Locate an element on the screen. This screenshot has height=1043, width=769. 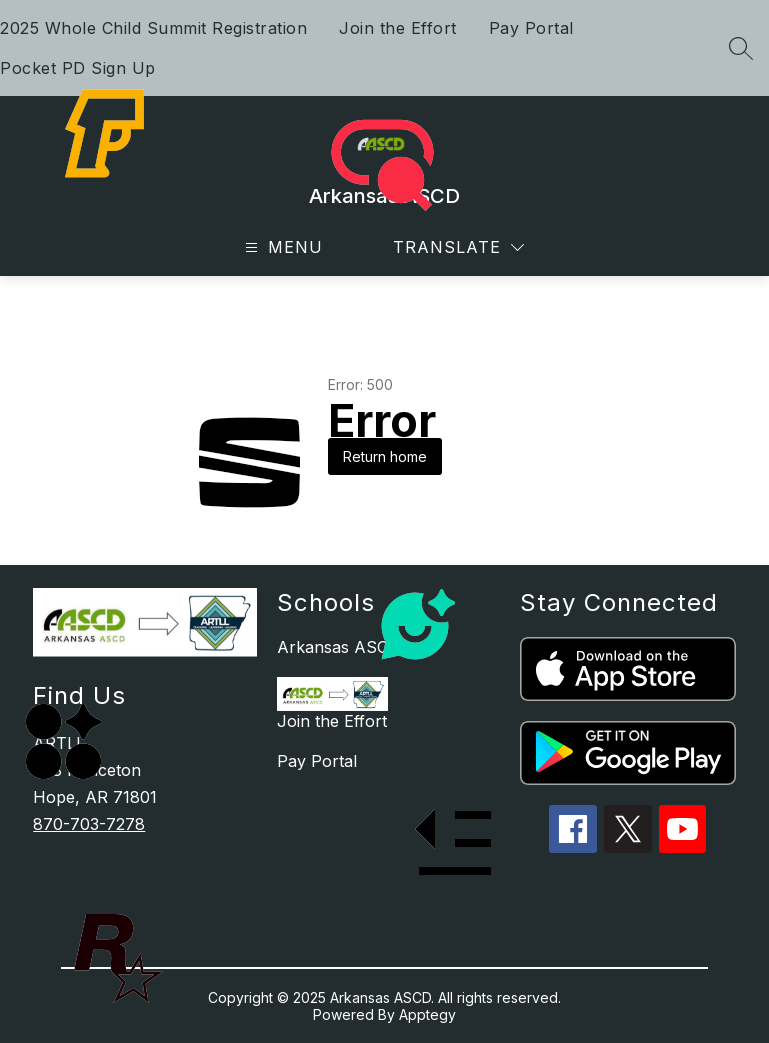
chat with ai assistant is located at coordinates (415, 626).